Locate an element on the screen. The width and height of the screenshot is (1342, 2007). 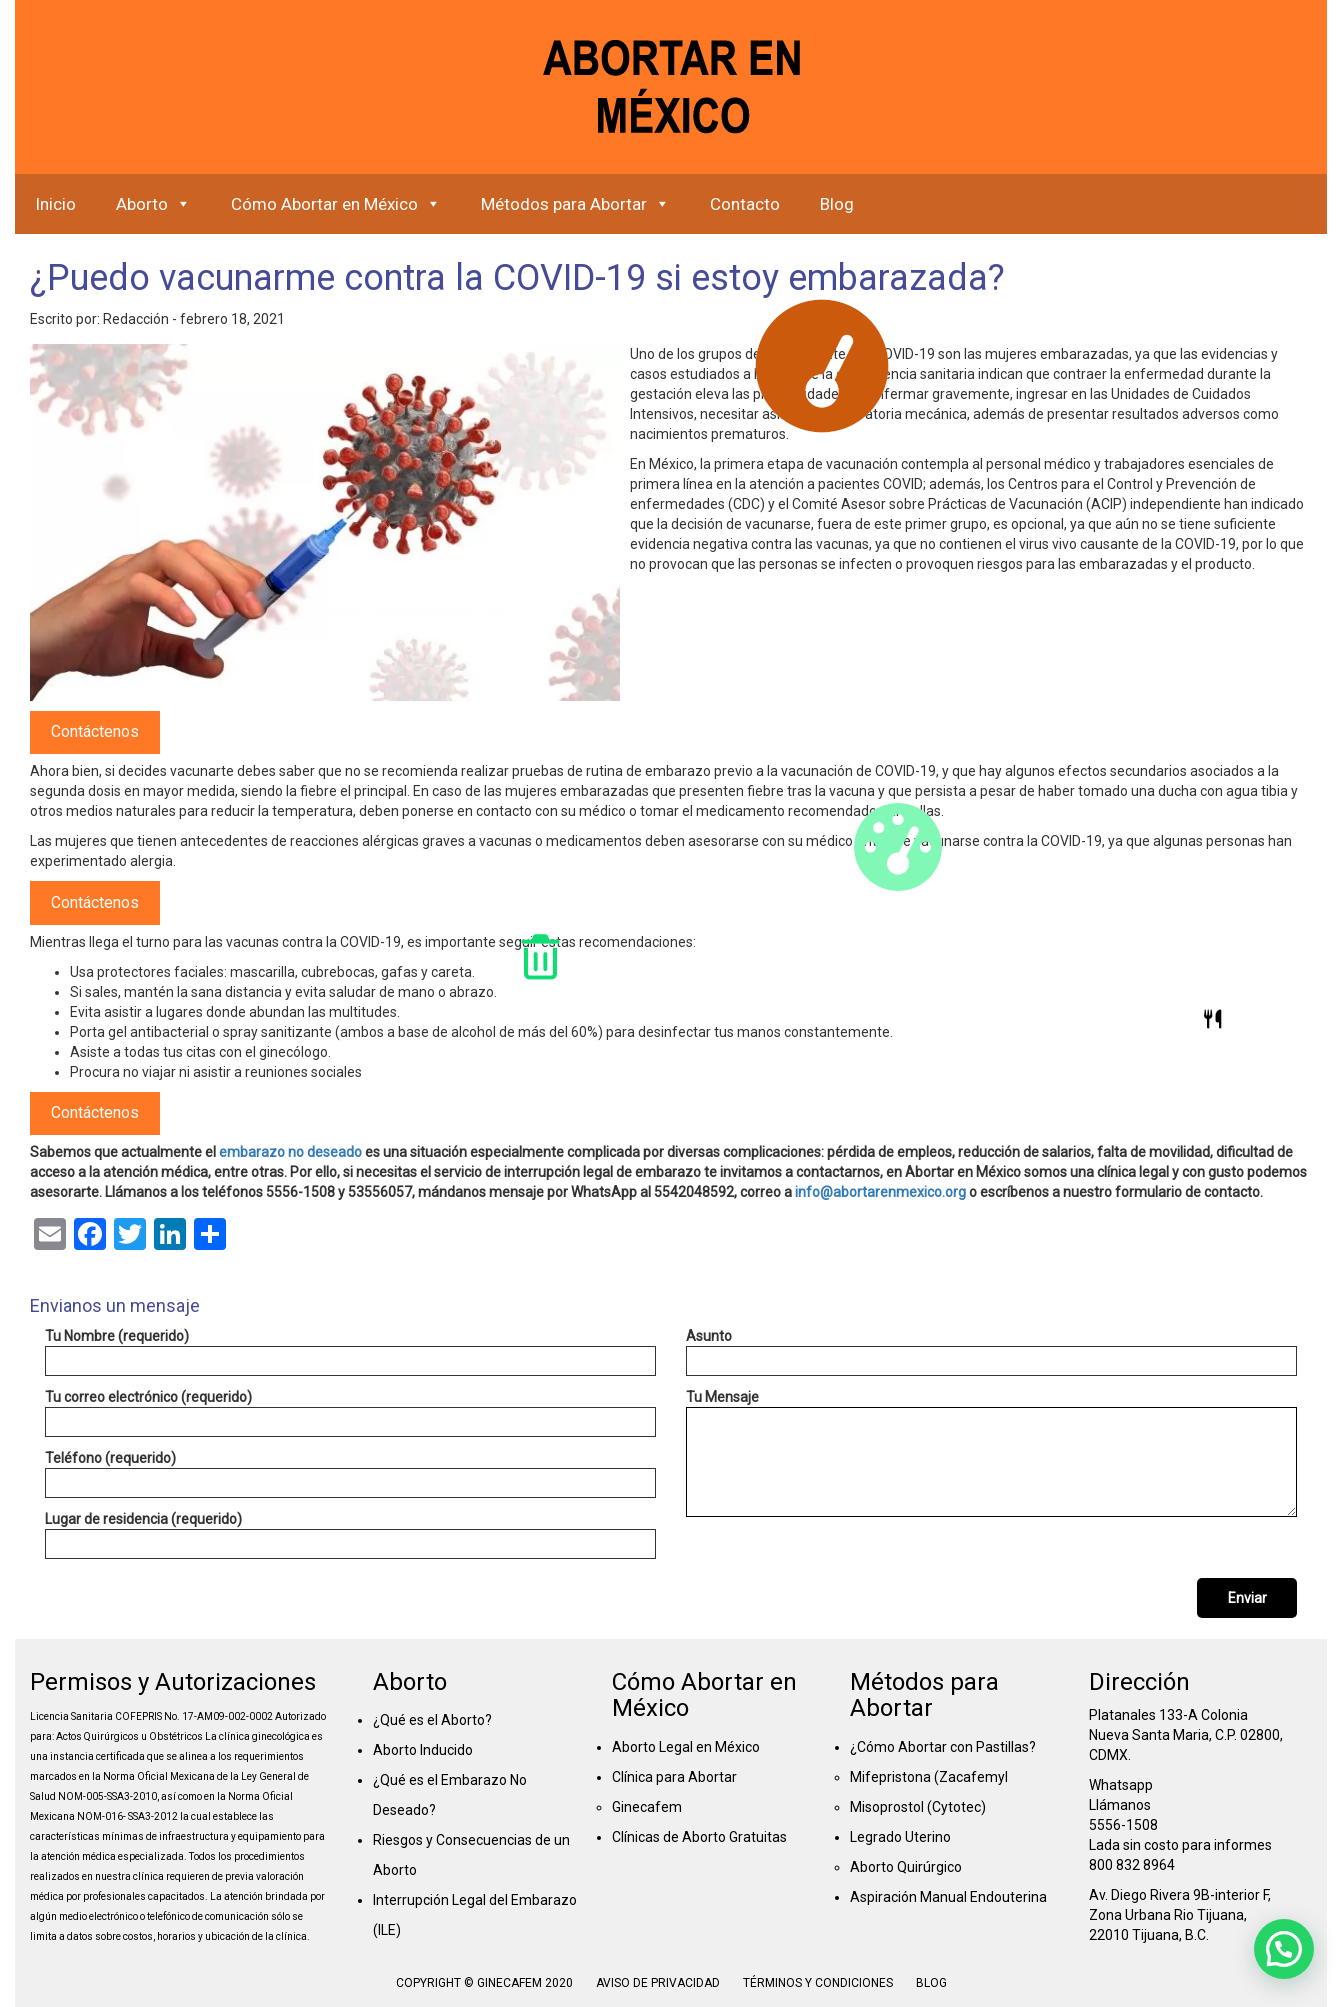
access food and dining options is located at coordinates (1213, 1019).